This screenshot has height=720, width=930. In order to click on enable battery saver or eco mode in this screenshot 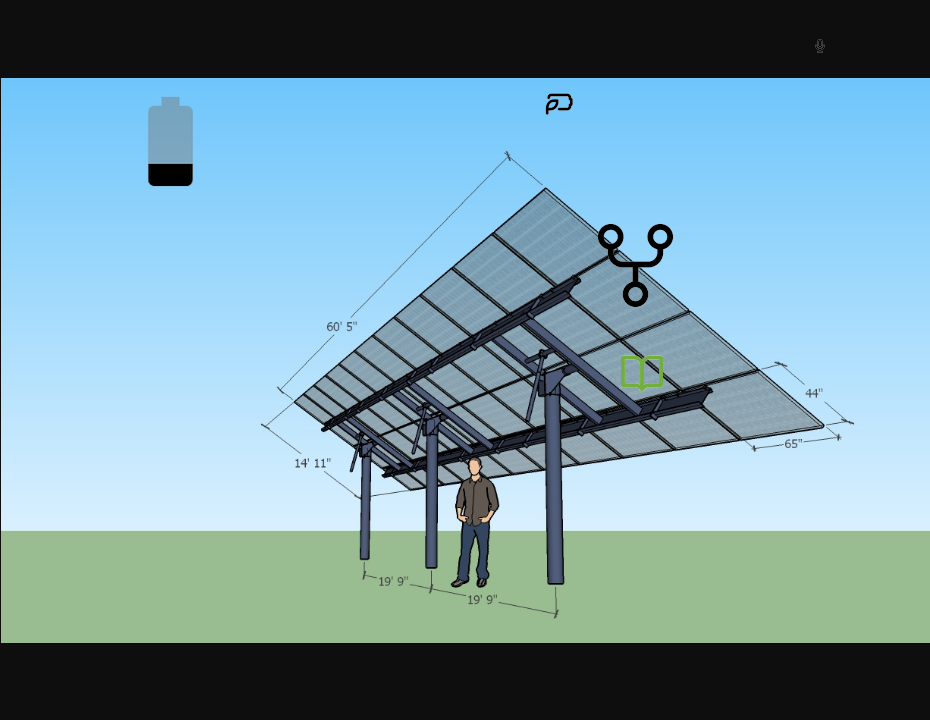, I will do `click(560, 102)`.